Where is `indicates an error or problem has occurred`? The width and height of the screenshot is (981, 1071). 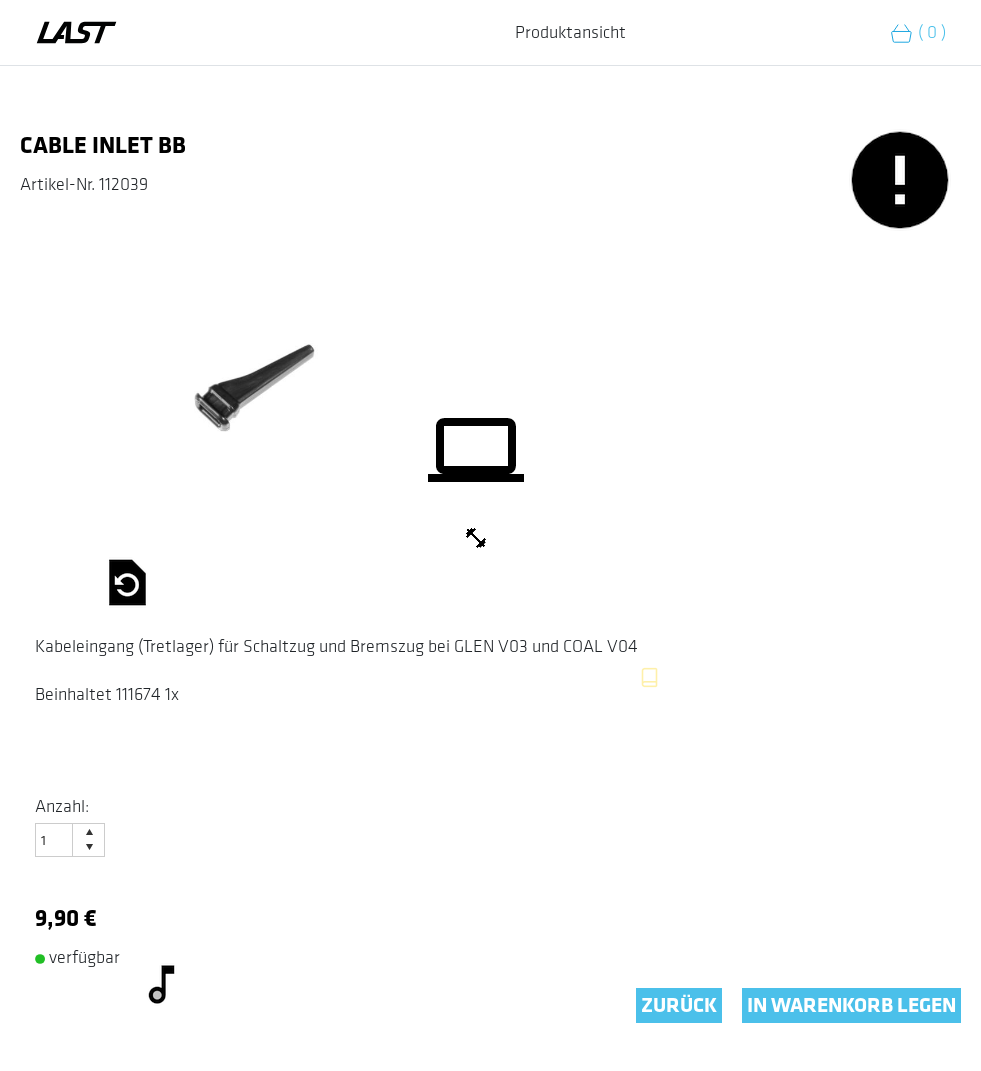 indicates an error or problem has occurred is located at coordinates (900, 180).